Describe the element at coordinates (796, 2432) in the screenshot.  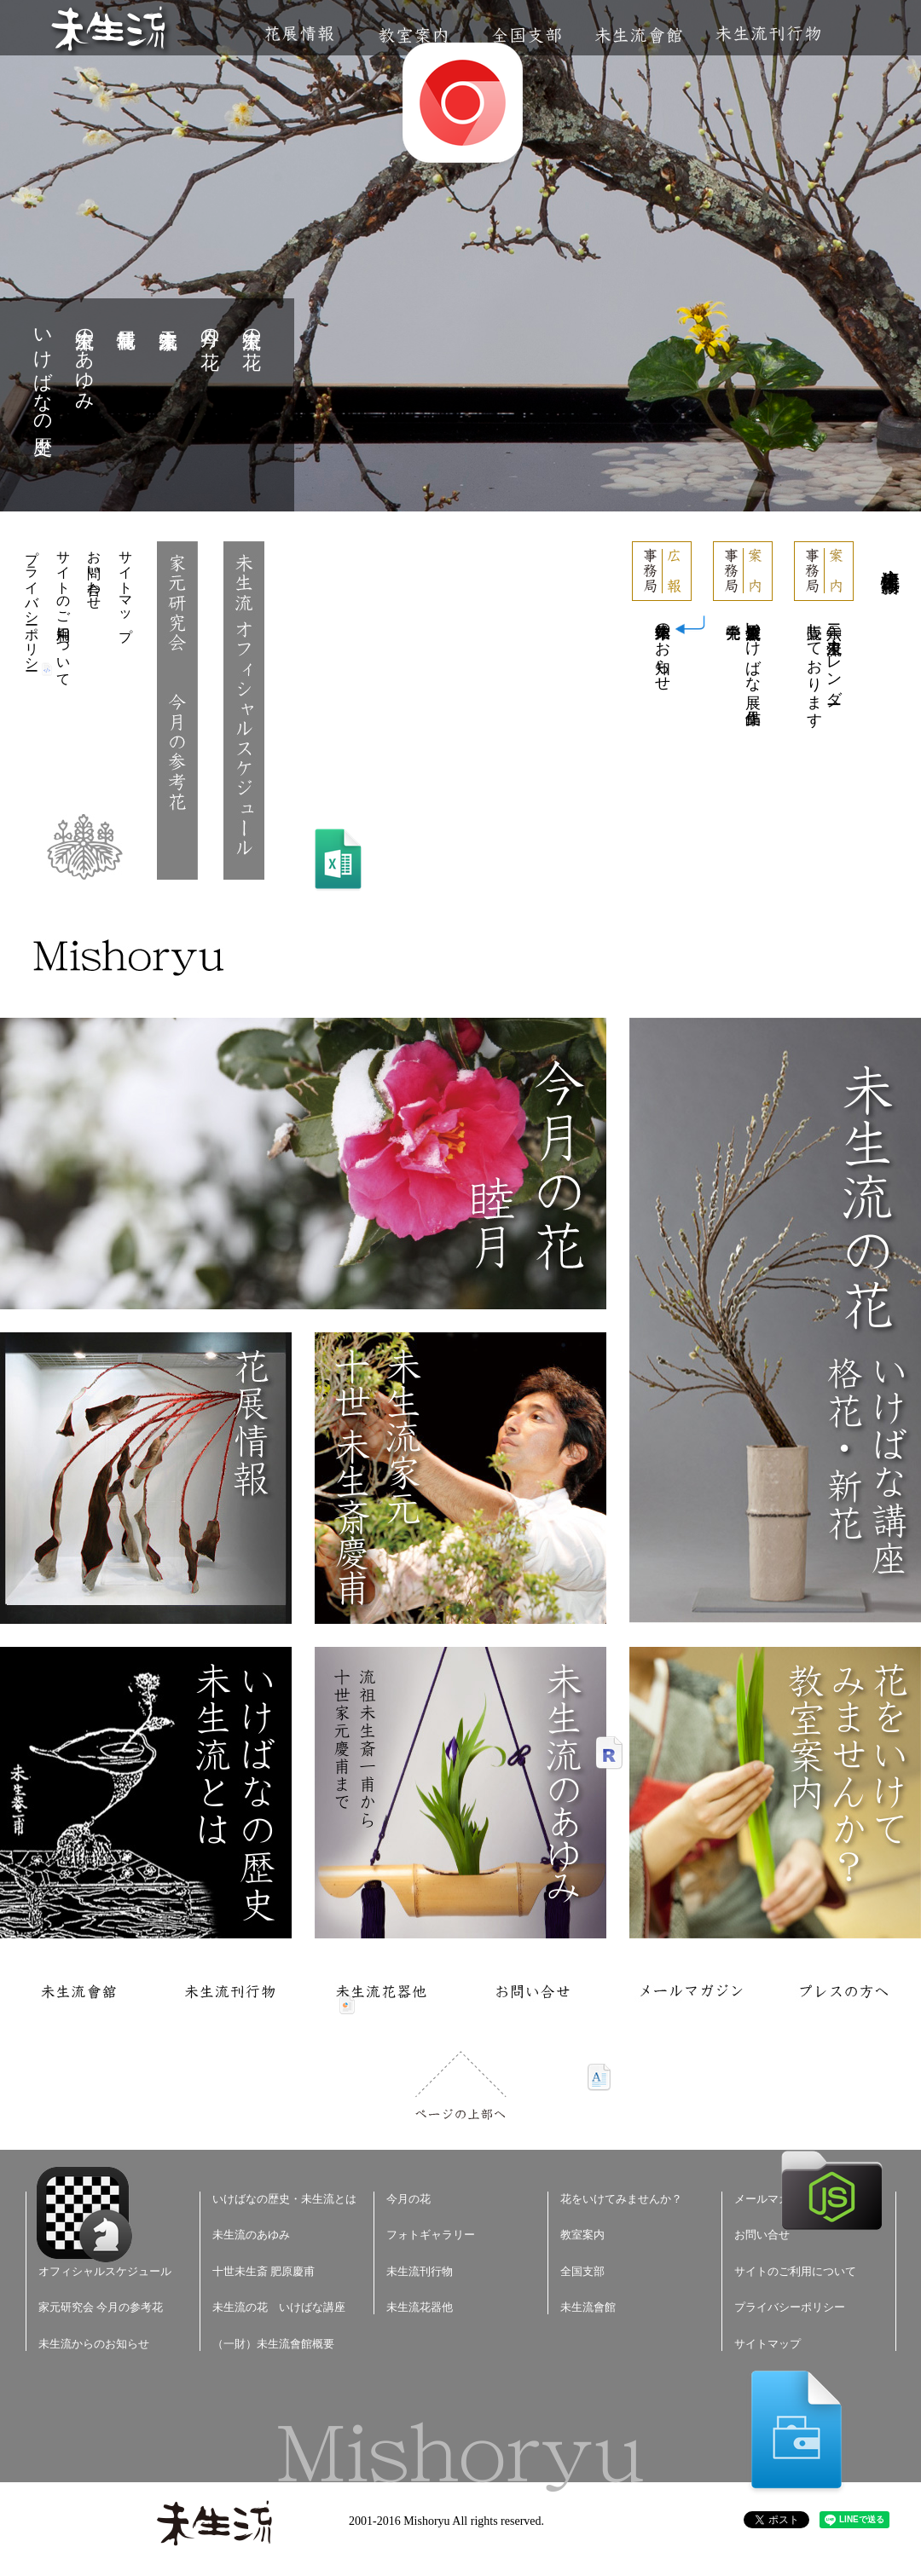
I see `apple wallet pass file` at that location.